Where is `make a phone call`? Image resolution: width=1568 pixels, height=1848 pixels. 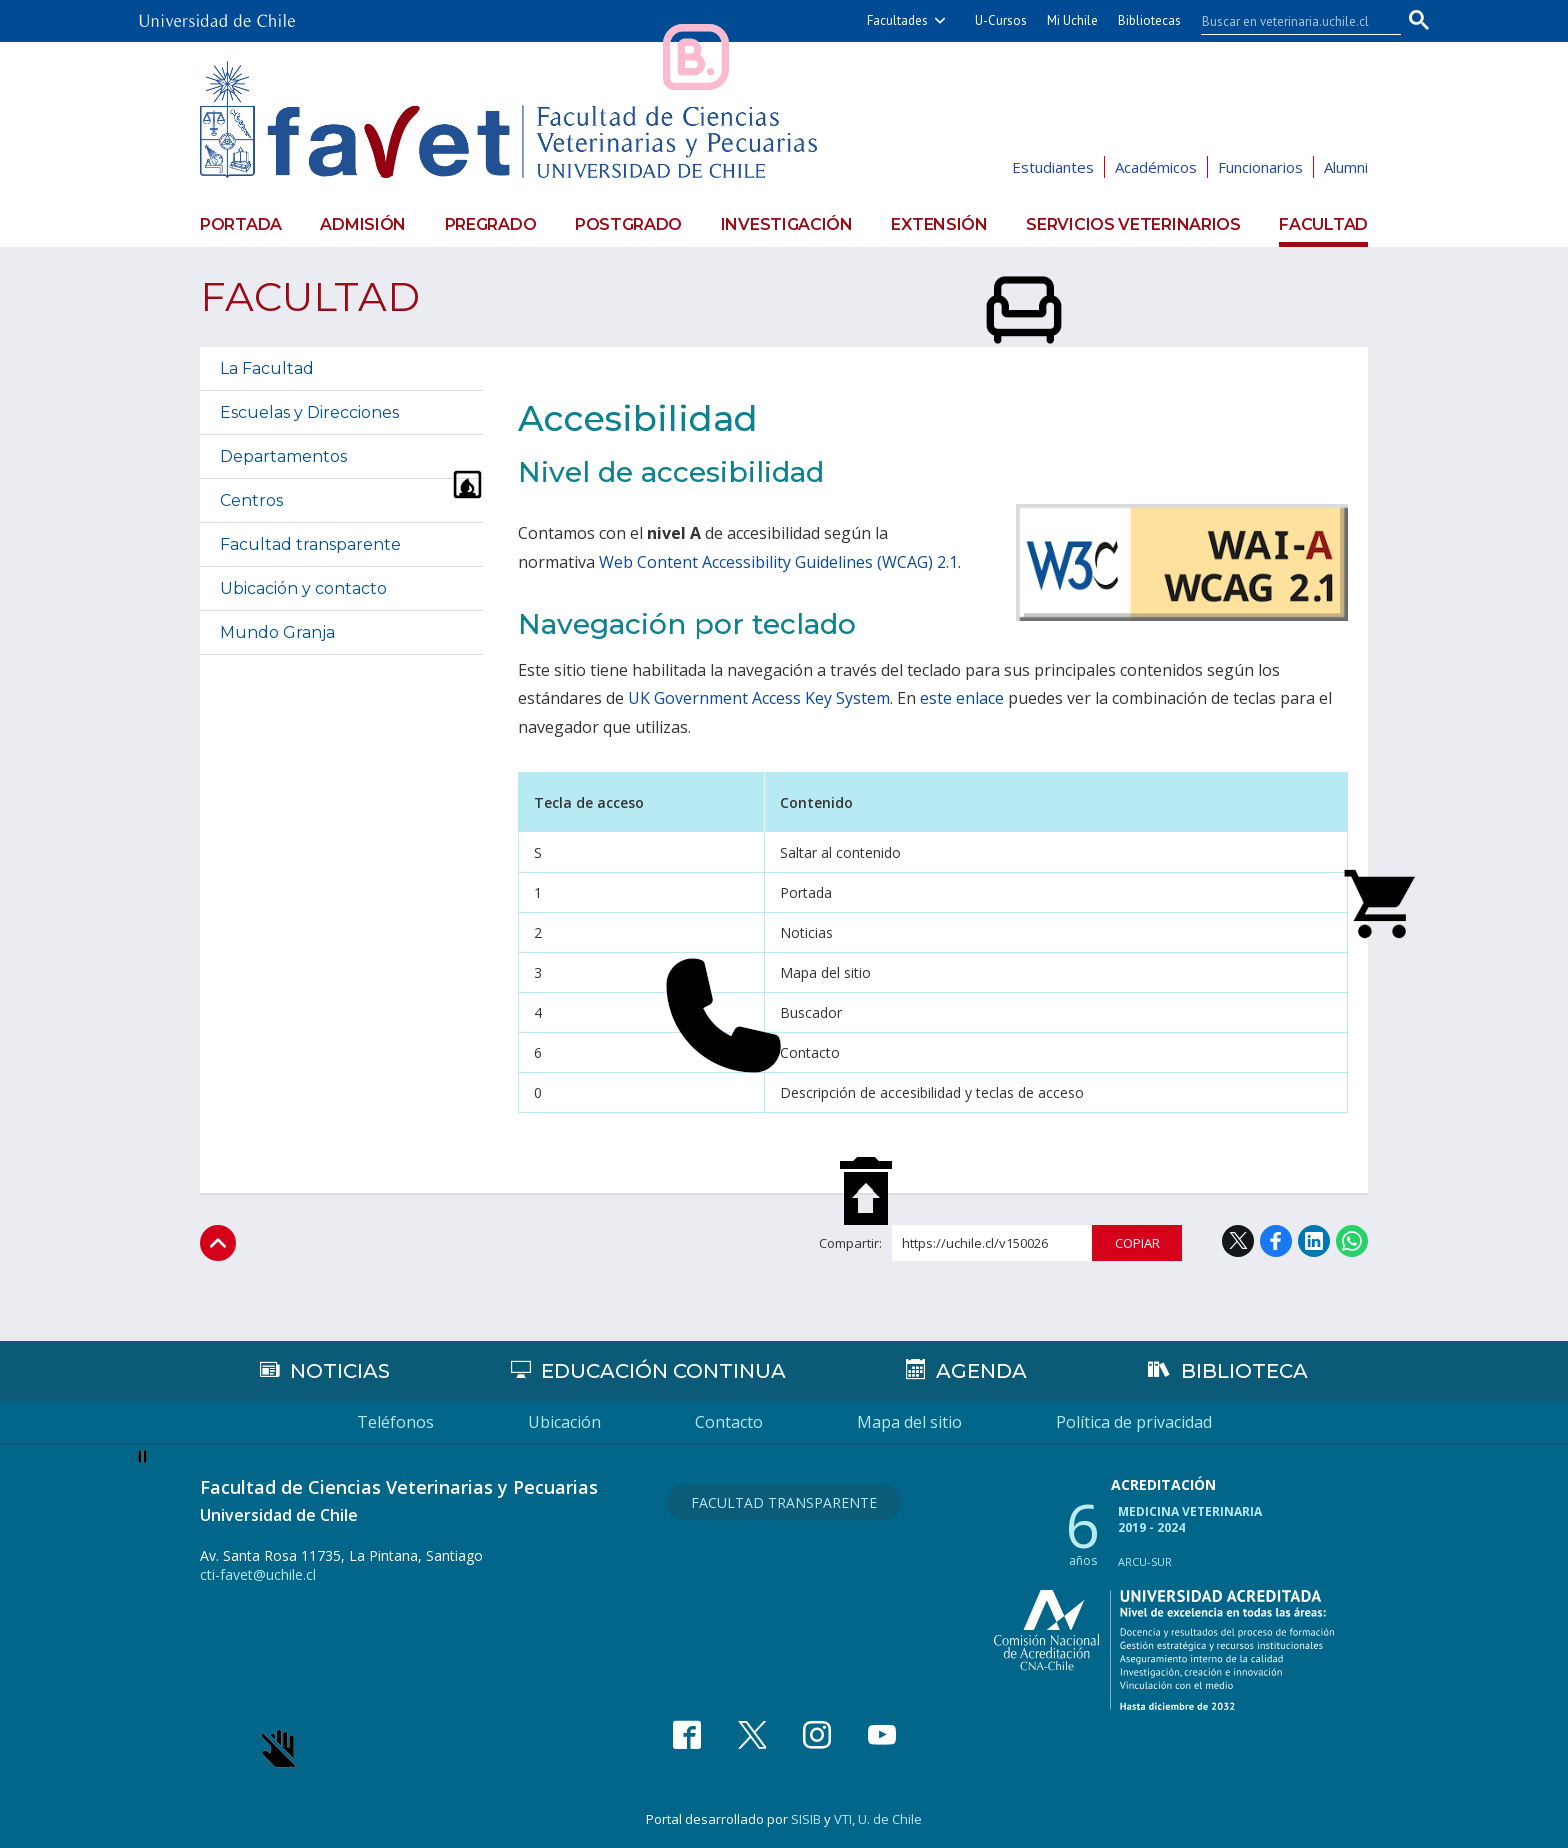
make a phone call is located at coordinates (723, 1015).